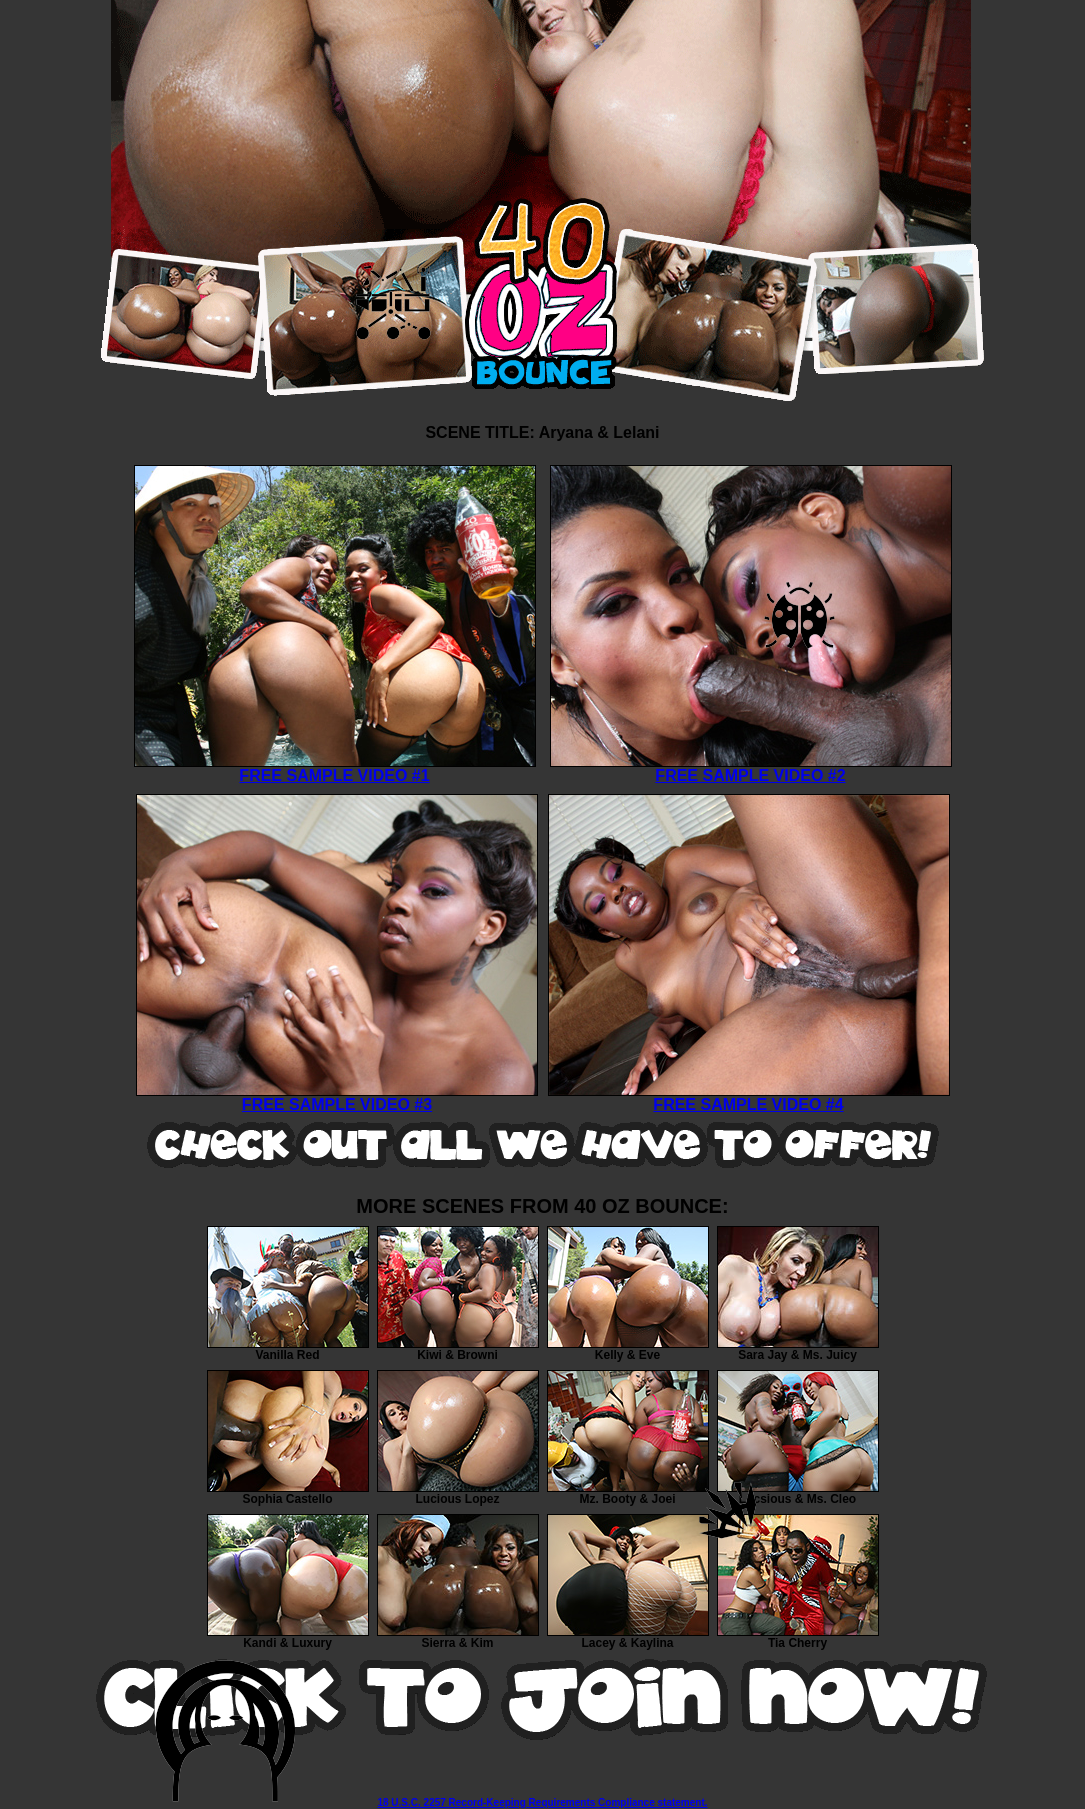  I want to click on view mars rover mission details, so click(393, 302).